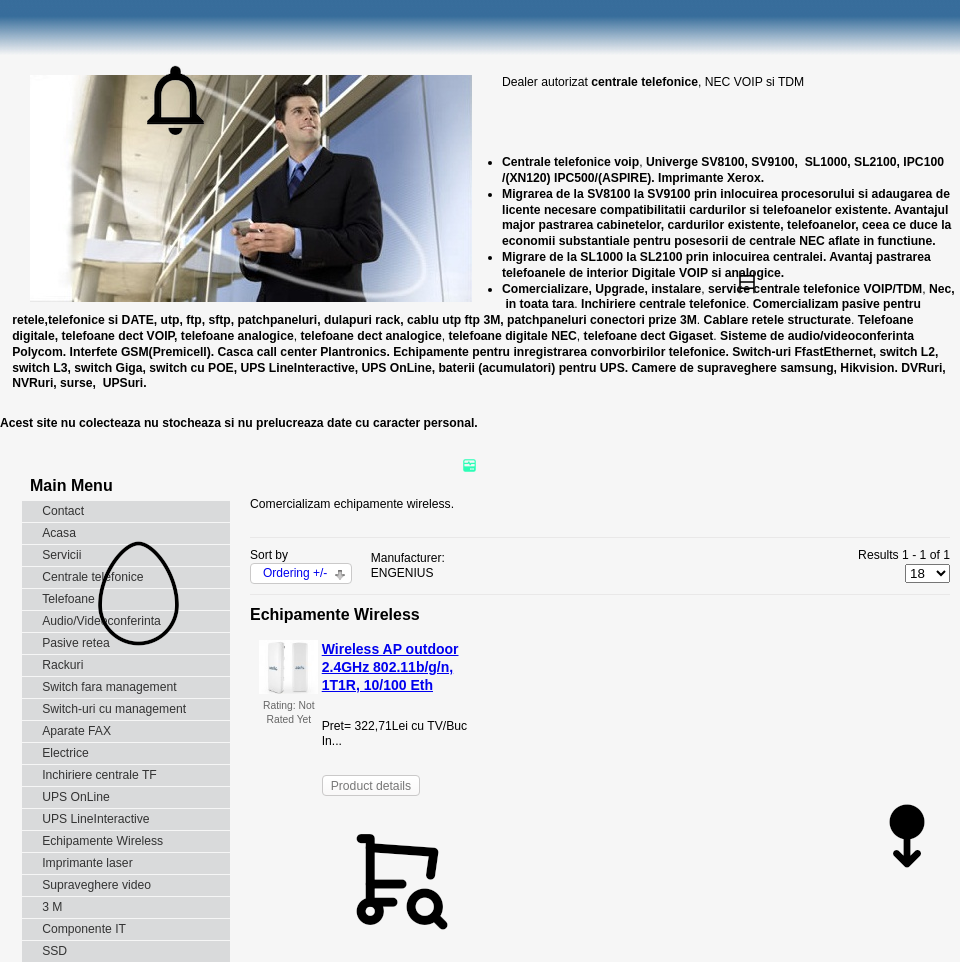 This screenshot has width=960, height=962. I want to click on indicates egg or egg-containing ingredient, so click(138, 593).